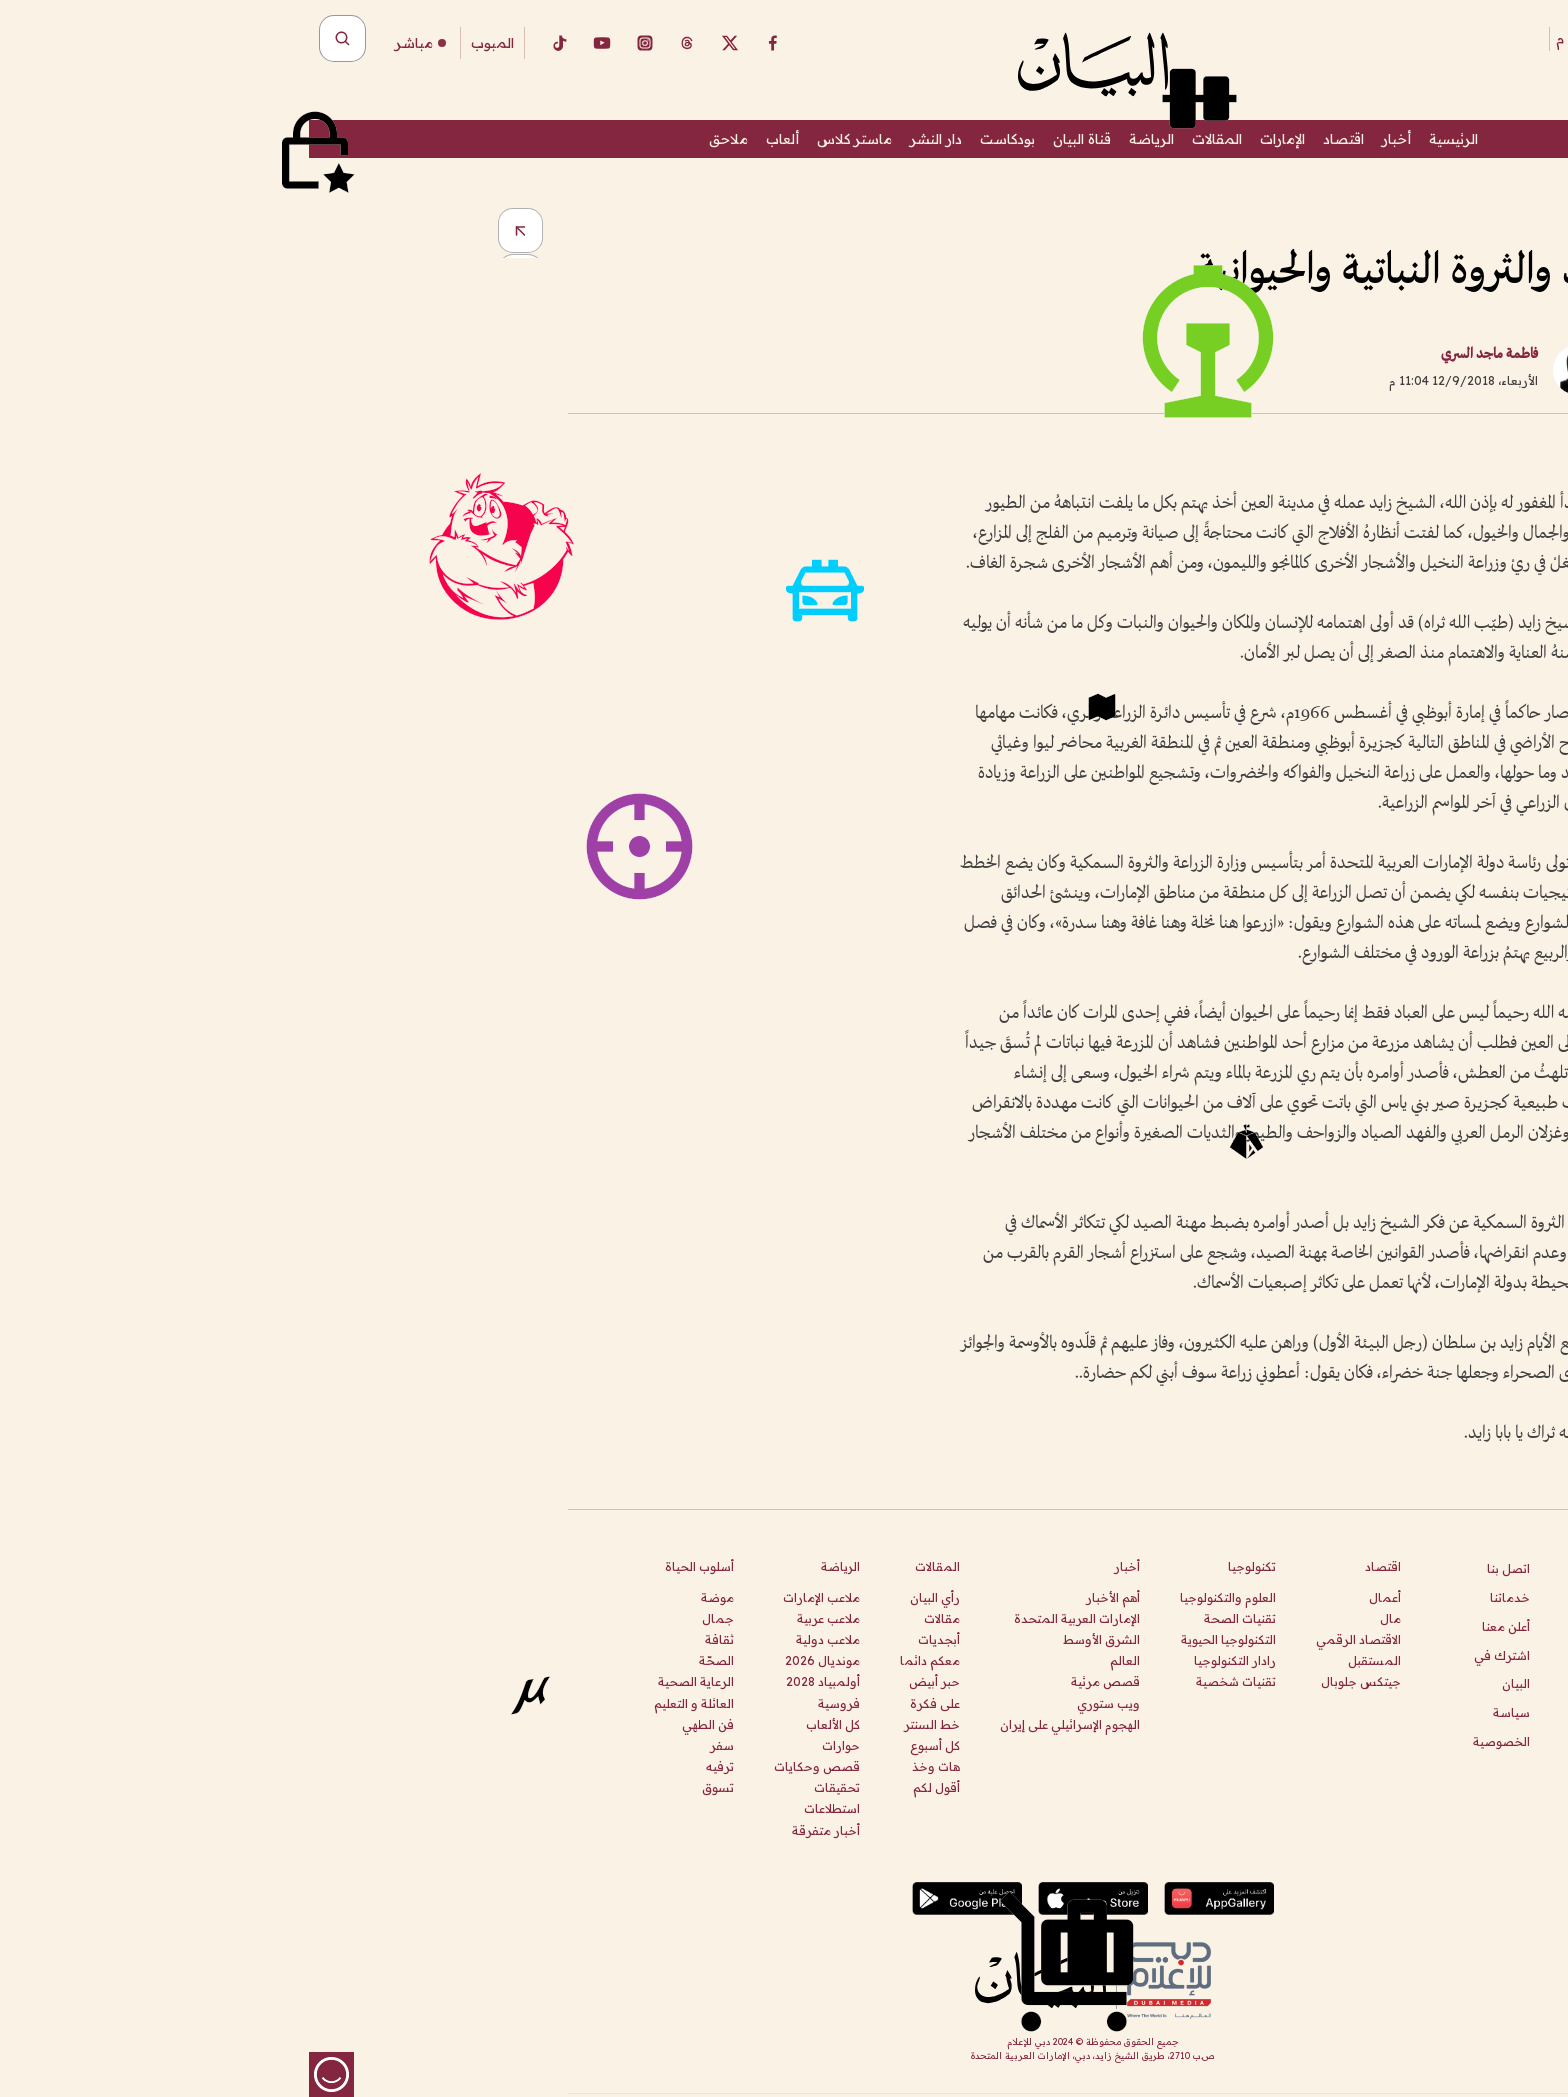 This screenshot has height=2097, width=1568. I want to click on mark a password or credential as a favorite, so click(315, 152).